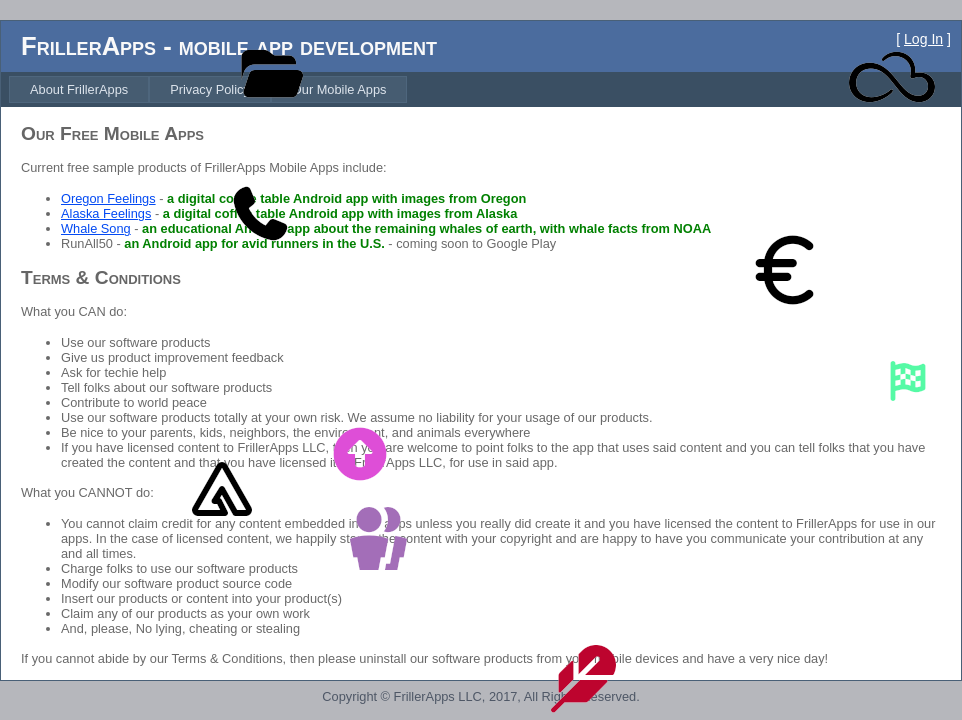 The height and width of the screenshot is (720, 962). What do you see at coordinates (260, 213) in the screenshot?
I see `make a phone call` at bounding box center [260, 213].